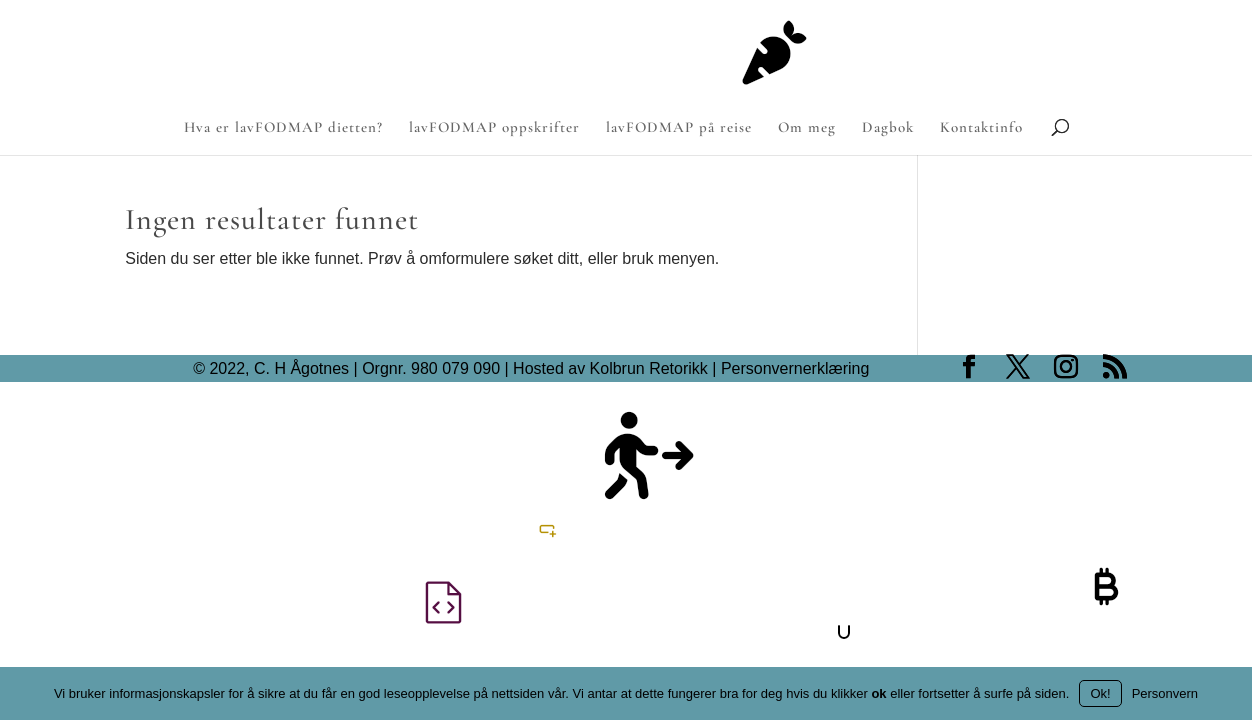 The height and width of the screenshot is (720, 1252). What do you see at coordinates (772, 55) in the screenshot?
I see `browse vegetable or produce category` at bounding box center [772, 55].